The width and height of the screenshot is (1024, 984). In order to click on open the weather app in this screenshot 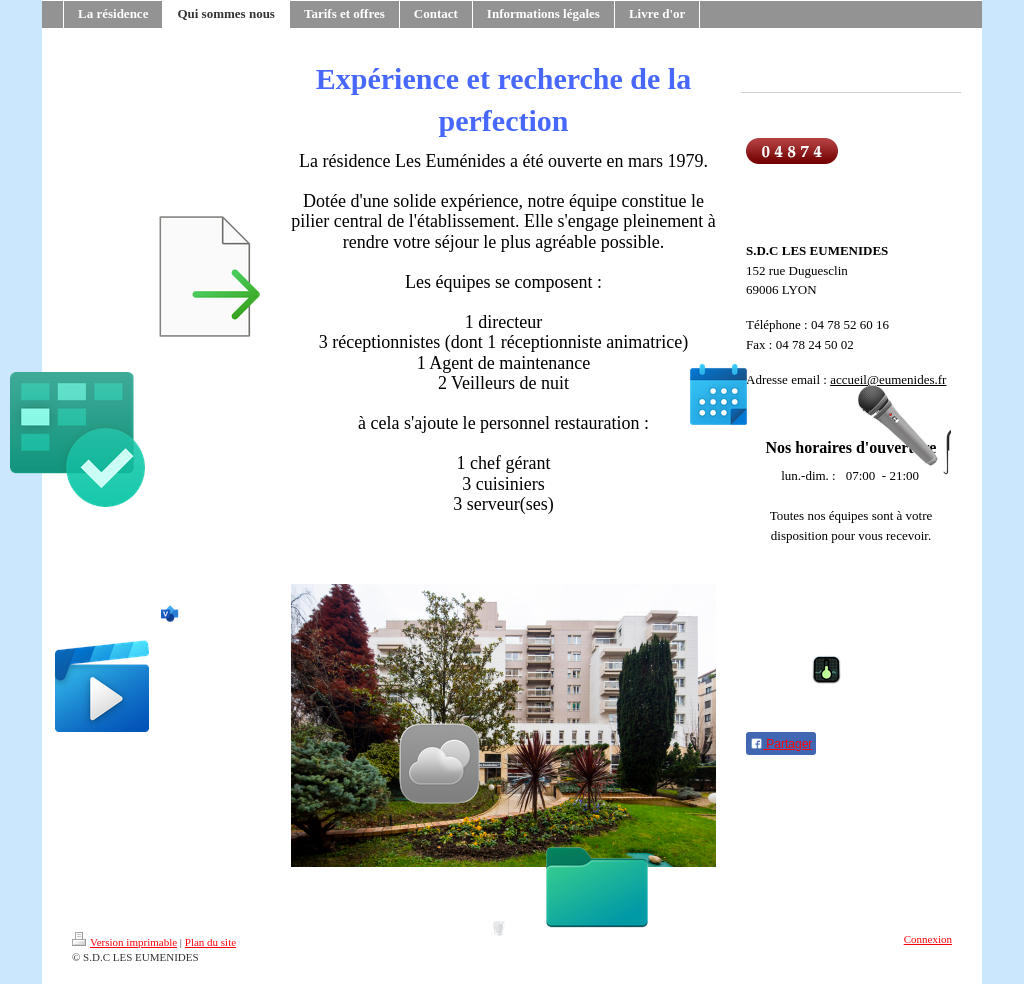, I will do `click(439, 763)`.